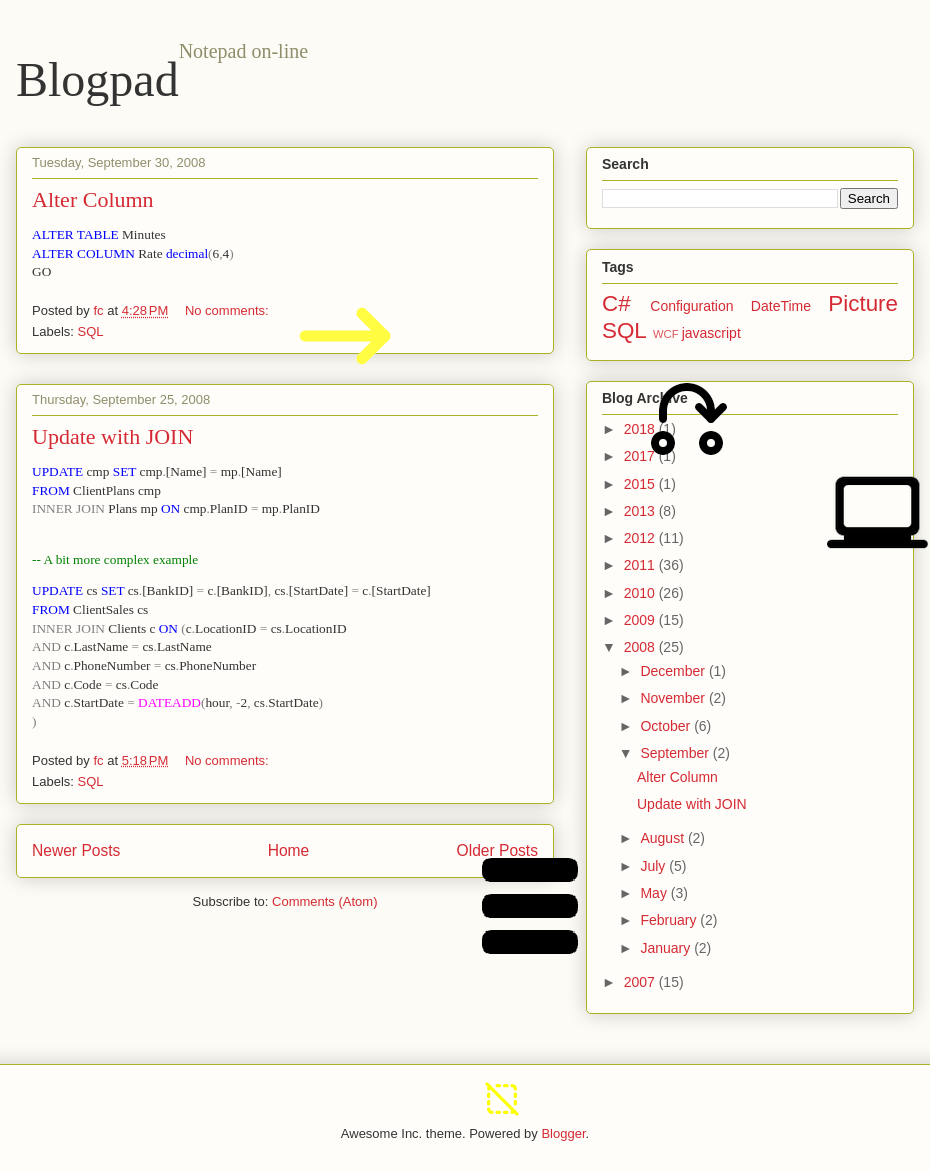  What do you see at coordinates (345, 336) in the screenshot?
I see `navigate to the next item or step` at bounding box center [345, 336].